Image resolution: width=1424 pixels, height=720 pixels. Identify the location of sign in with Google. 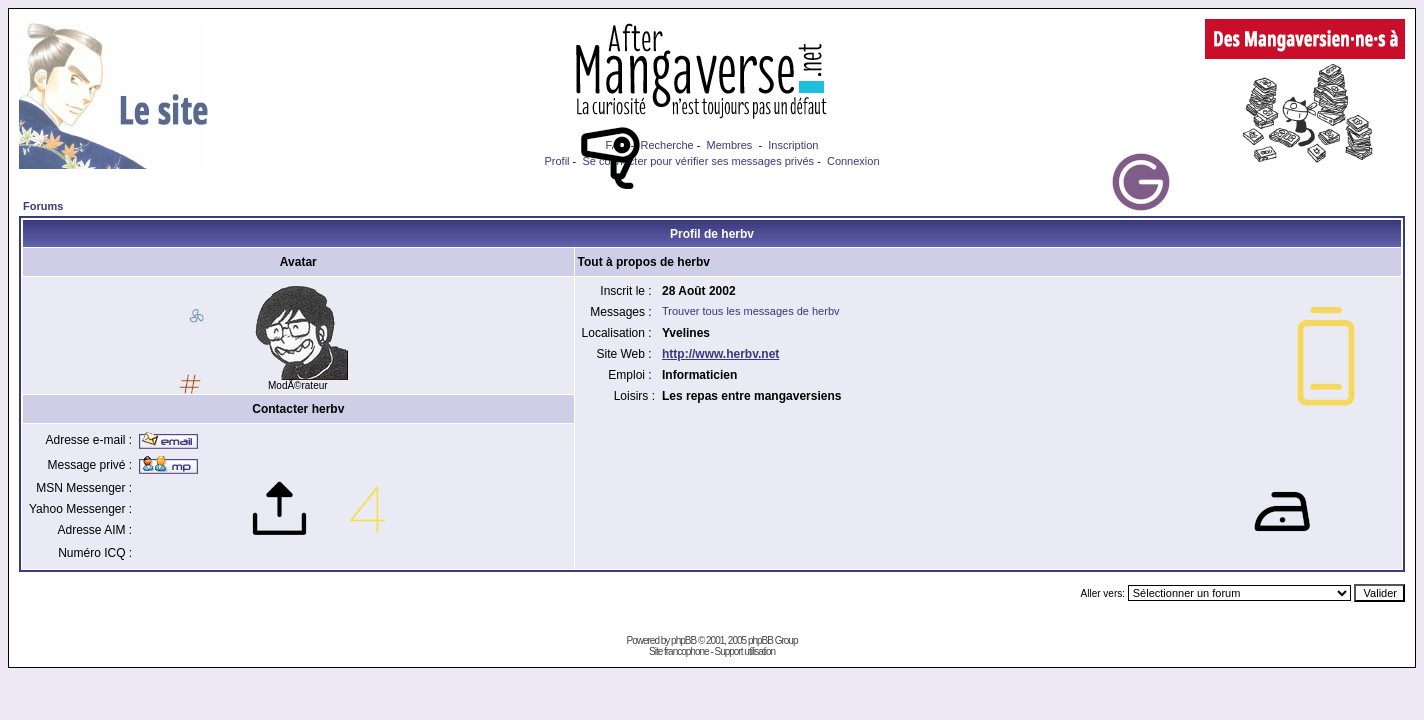
(1141, 182).